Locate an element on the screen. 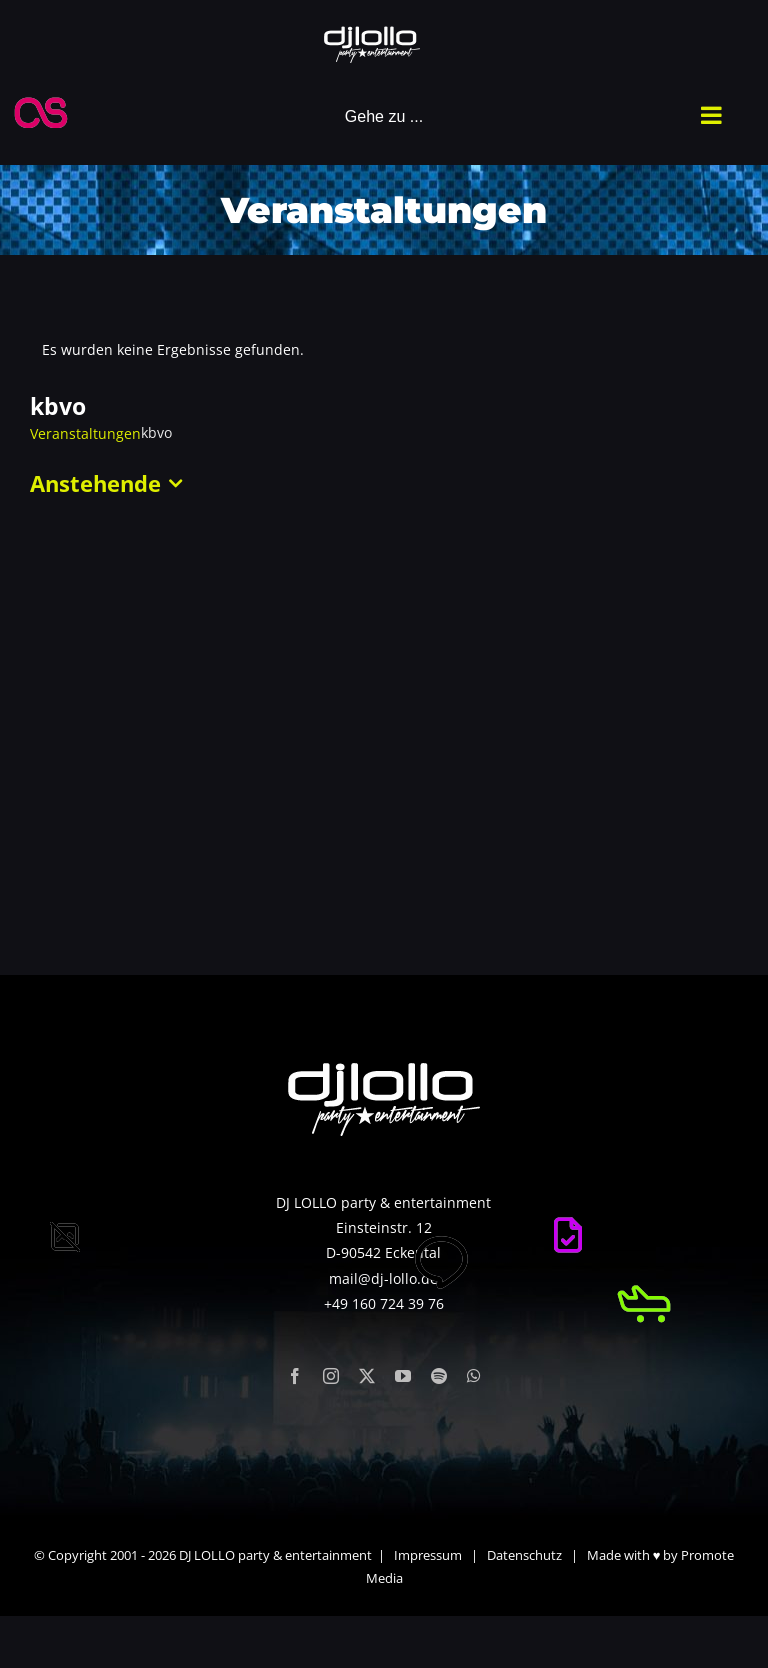  connect to Last.fm account is located at coordinates (41, 112).